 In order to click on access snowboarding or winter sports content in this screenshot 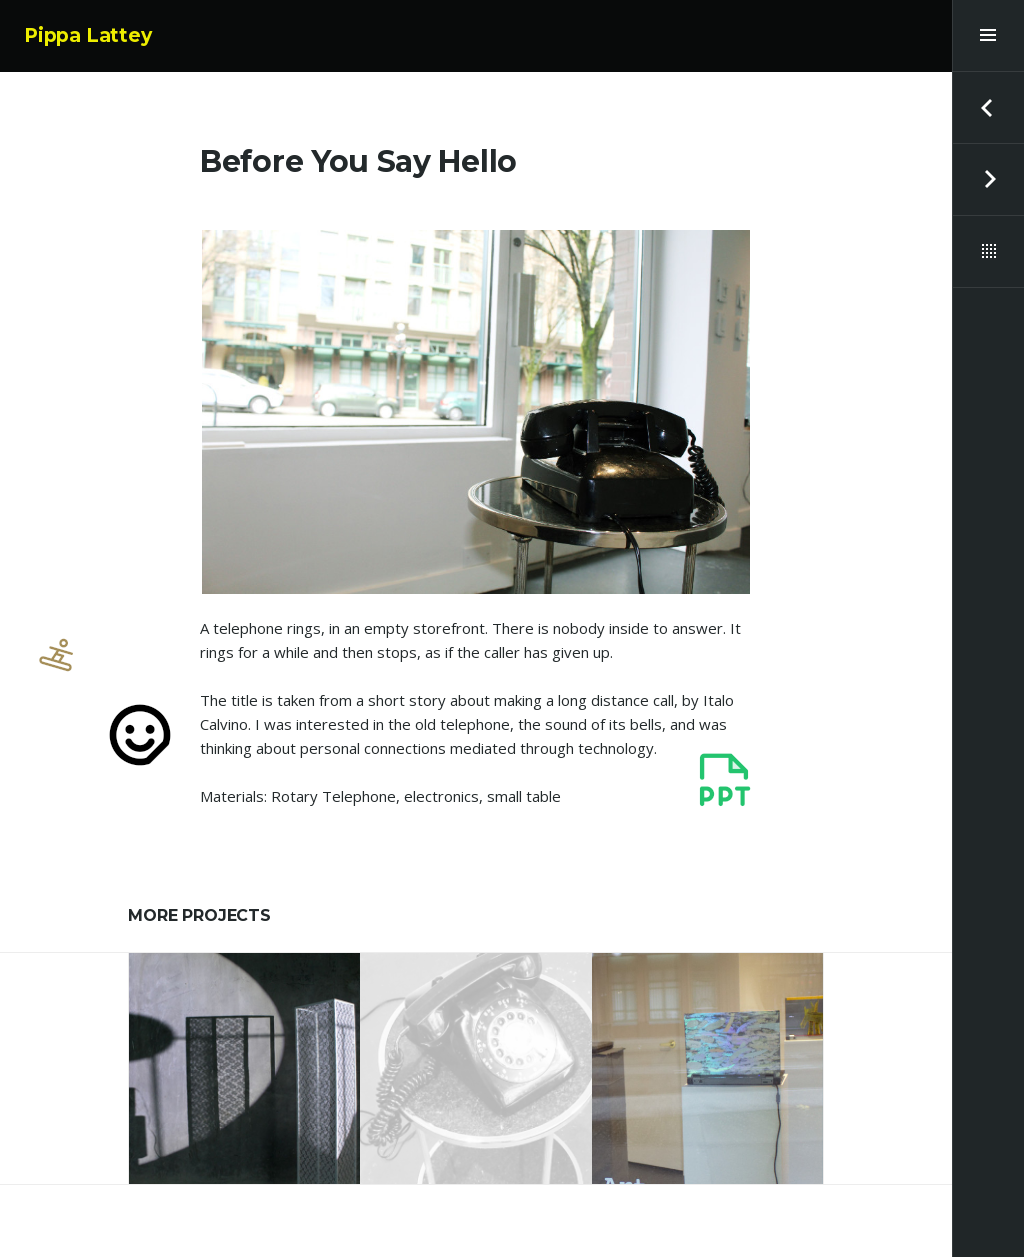, I will do `click(58, 655)`.